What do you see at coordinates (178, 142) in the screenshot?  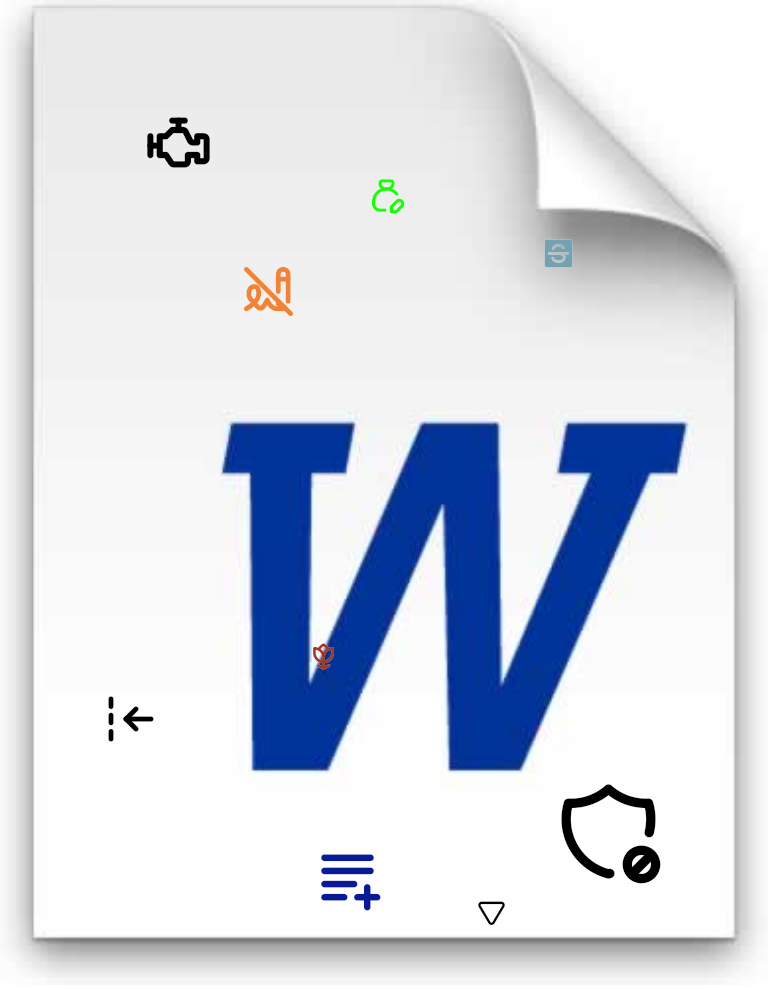 I see `view engine or vehicle diagnostics` at bounding box center [178, 142].